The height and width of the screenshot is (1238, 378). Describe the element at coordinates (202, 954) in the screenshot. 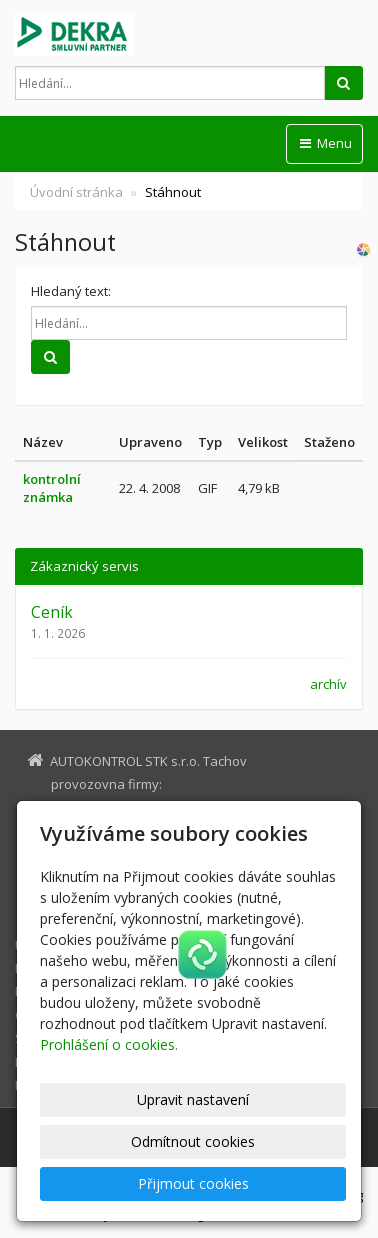

I see `open Element messaging app` at that location.